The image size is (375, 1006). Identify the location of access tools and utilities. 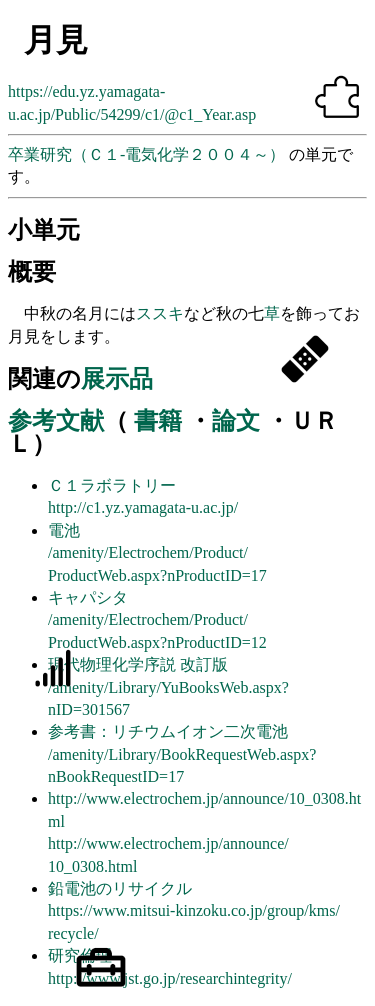
(101, 969).